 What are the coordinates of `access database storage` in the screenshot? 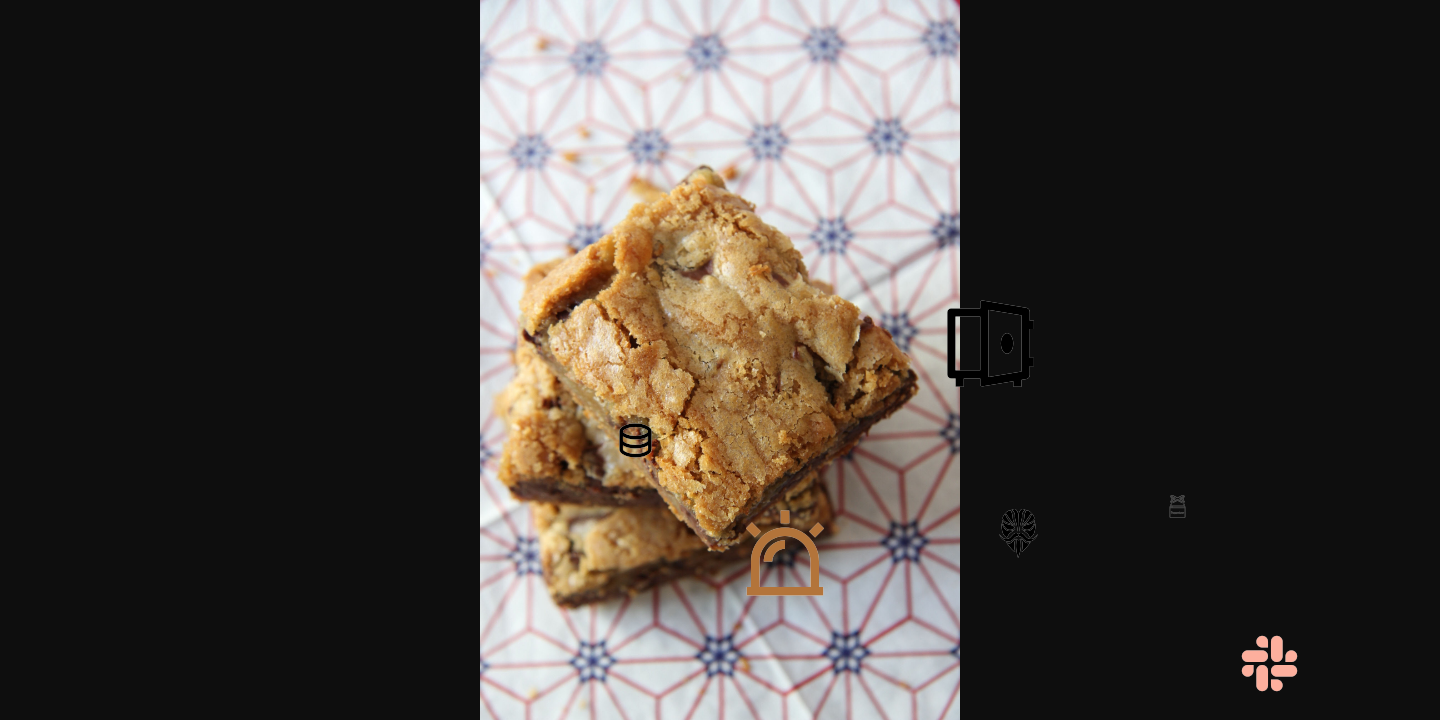 It's located at (635, 439).